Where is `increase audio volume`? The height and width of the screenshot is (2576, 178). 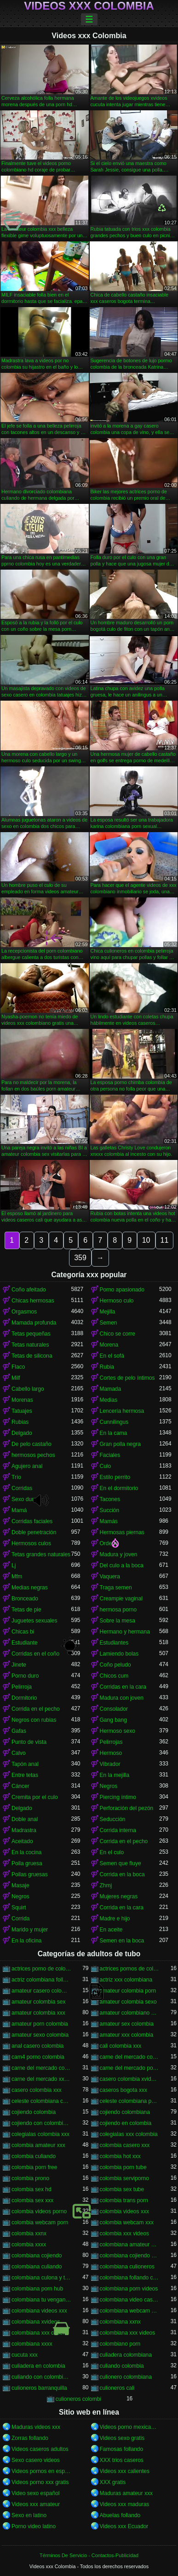 increase audio volume is located at coordinates (40, 1500).